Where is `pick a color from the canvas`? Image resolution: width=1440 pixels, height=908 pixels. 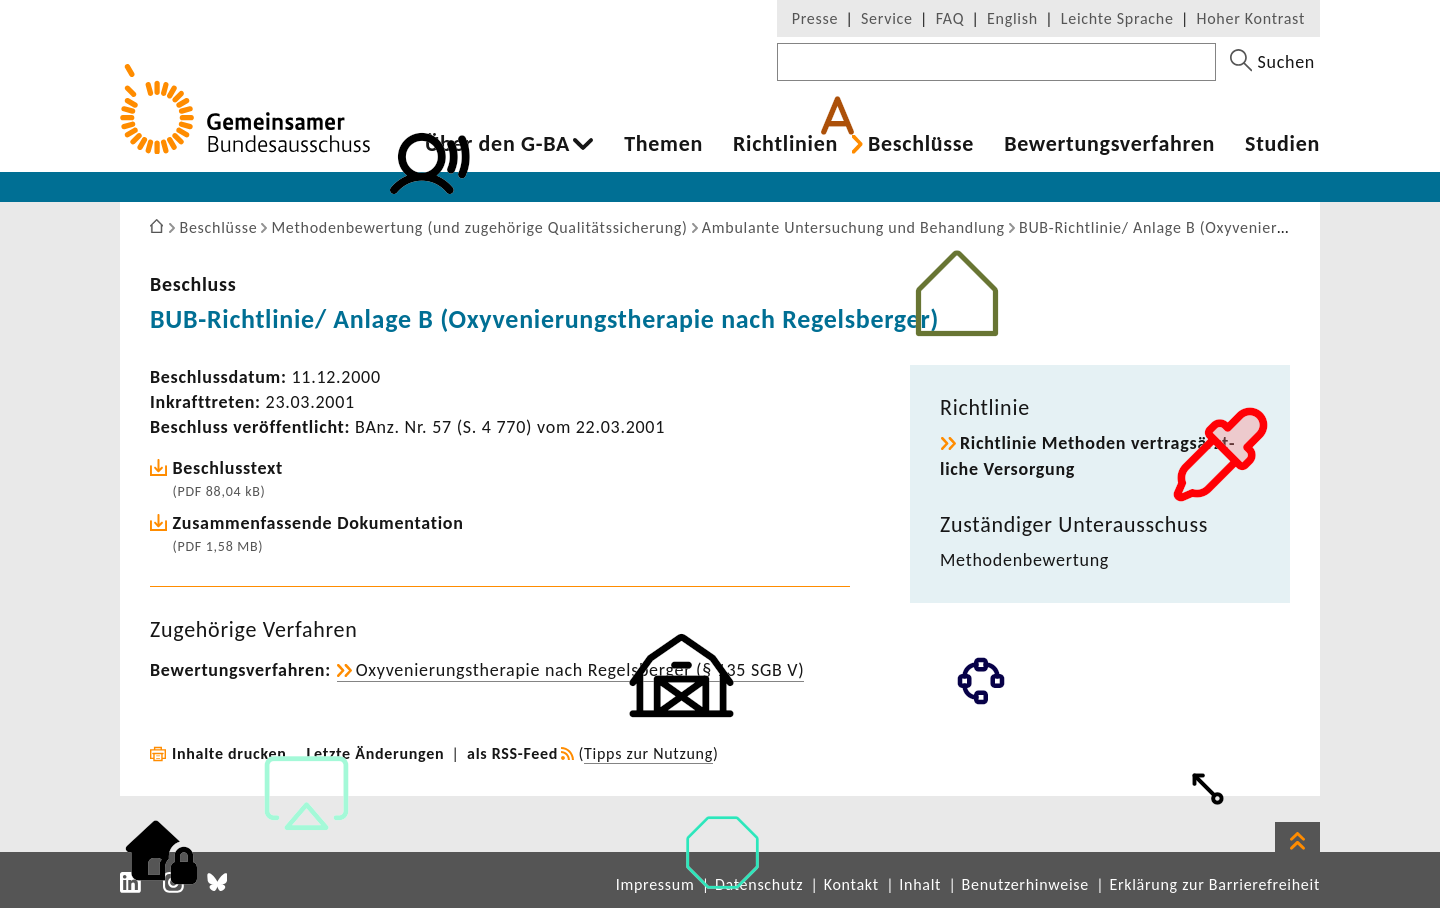
pick a color from the canvas is located at coordinates (1220, 454).